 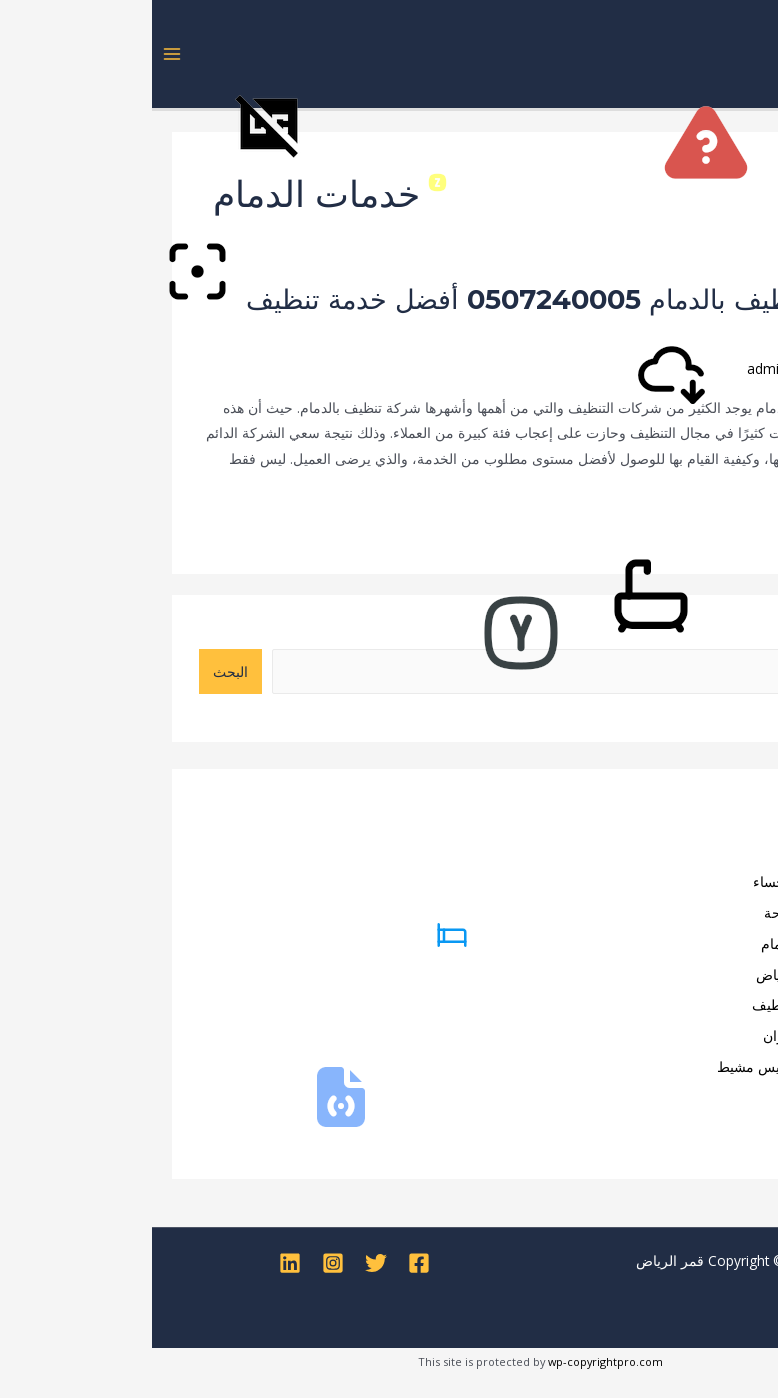 I want to click on app icon for a service or brand starting with "Z", so click(x=437, y=182).